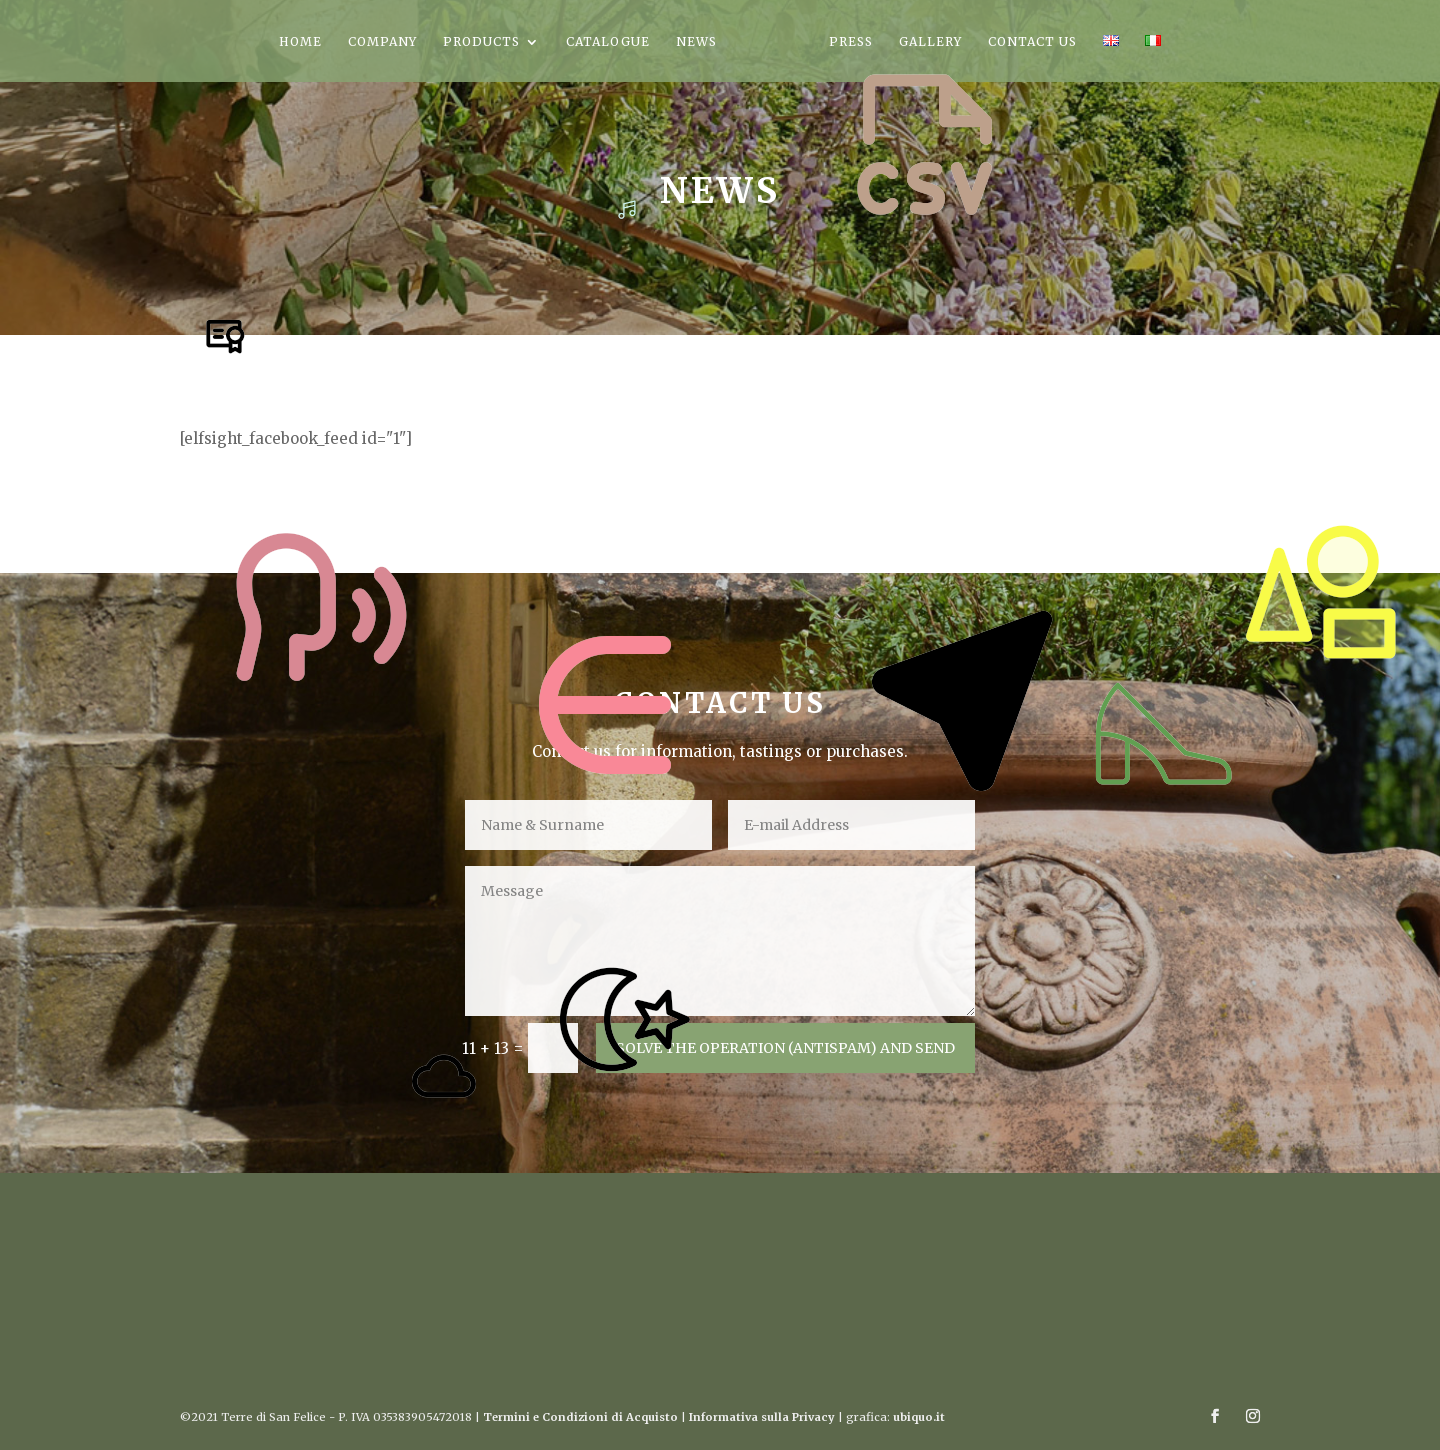 The image size is (1440, 1450). Describe the element at coordinates (628, 210) in the screenshot. I see `access music library or audio player` at that location.